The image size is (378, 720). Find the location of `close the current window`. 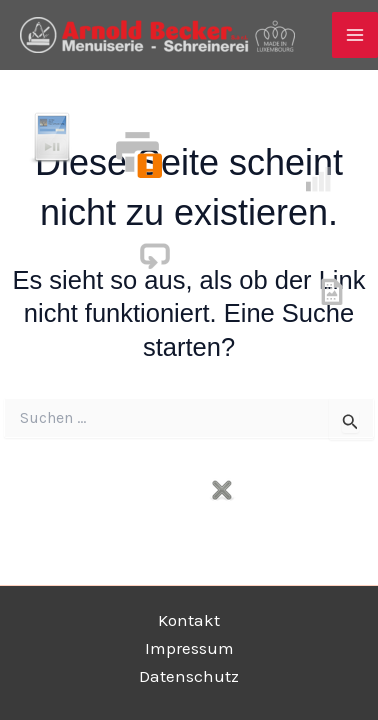

close the current window is located at coordinates (221, 490).